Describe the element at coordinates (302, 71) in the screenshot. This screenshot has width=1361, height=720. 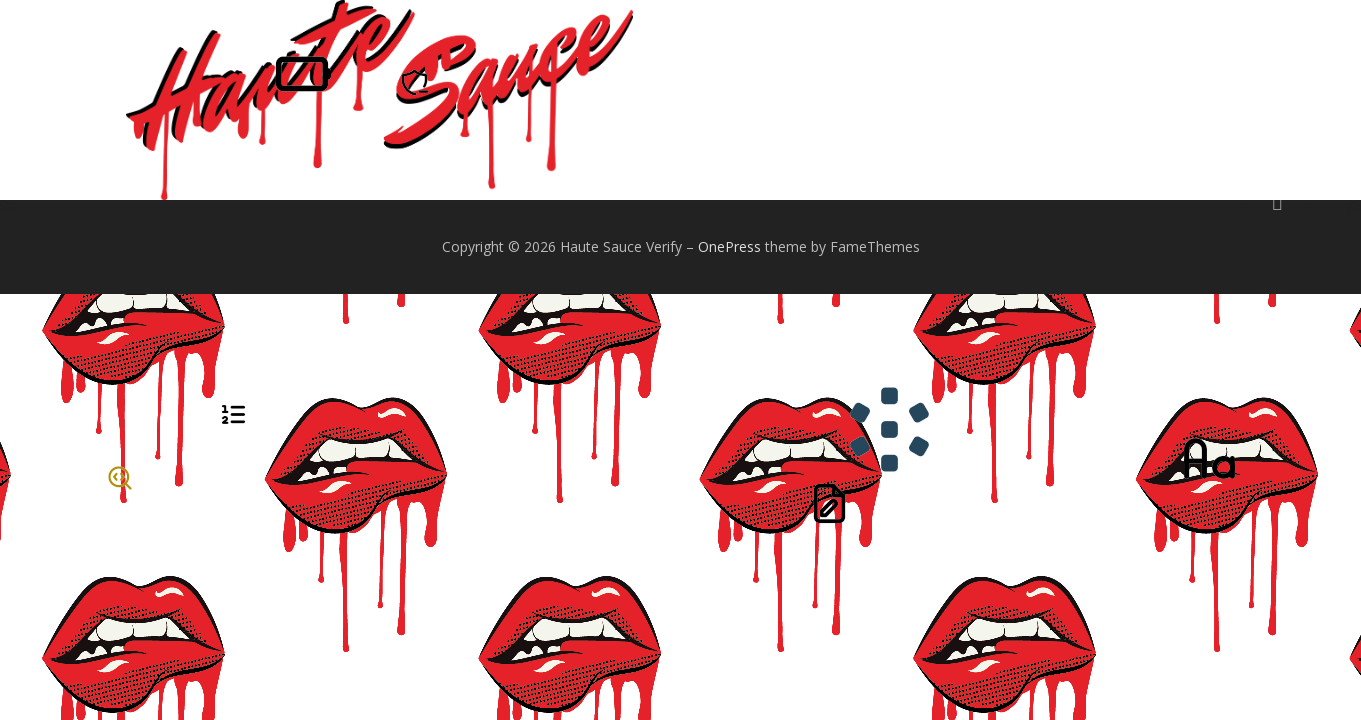
I see `indicates empty battery status` at that location.